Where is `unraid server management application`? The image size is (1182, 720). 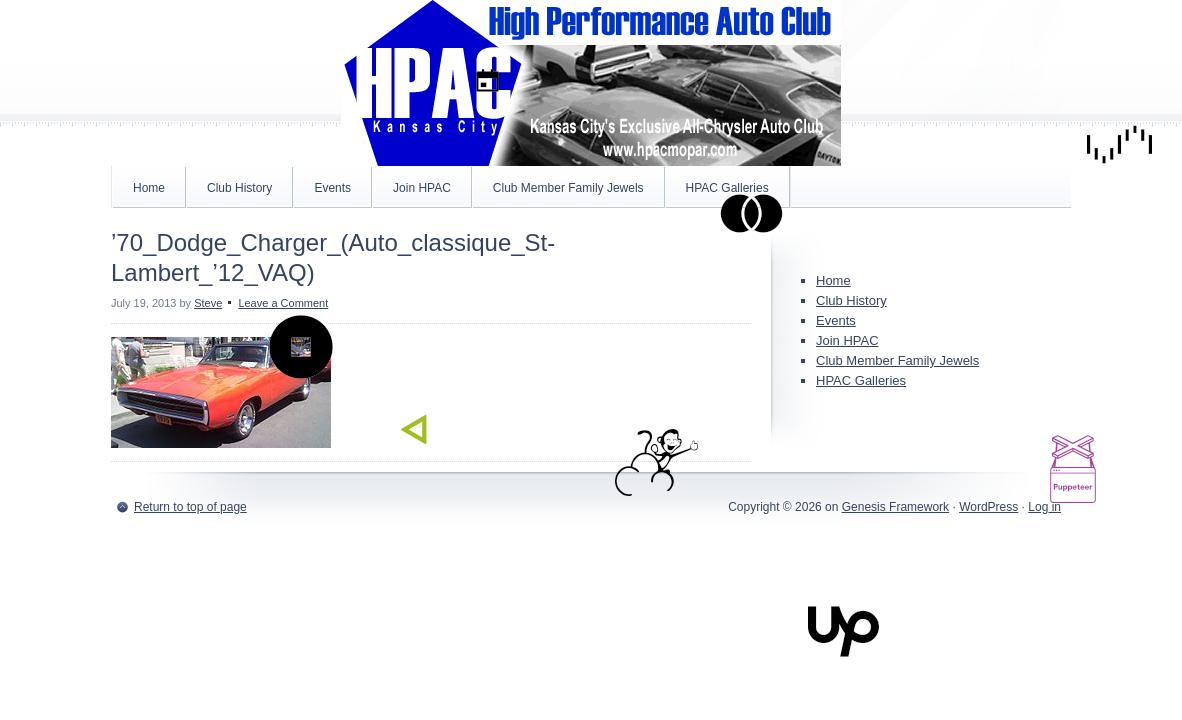 unraid server management application is located at coordinates (1119, 144).